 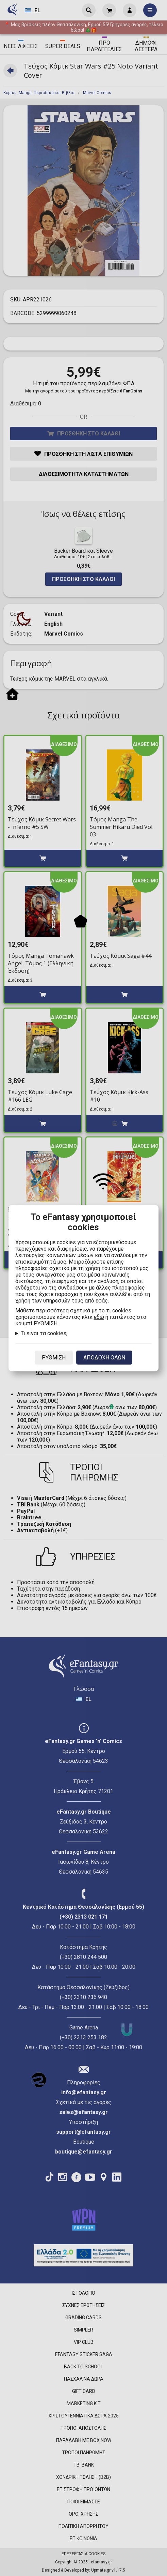 What do you see at coordinates (103, 1181) in the screenshot?
I see `indicates active wireless network connection` at bounding box center [103, 1181].